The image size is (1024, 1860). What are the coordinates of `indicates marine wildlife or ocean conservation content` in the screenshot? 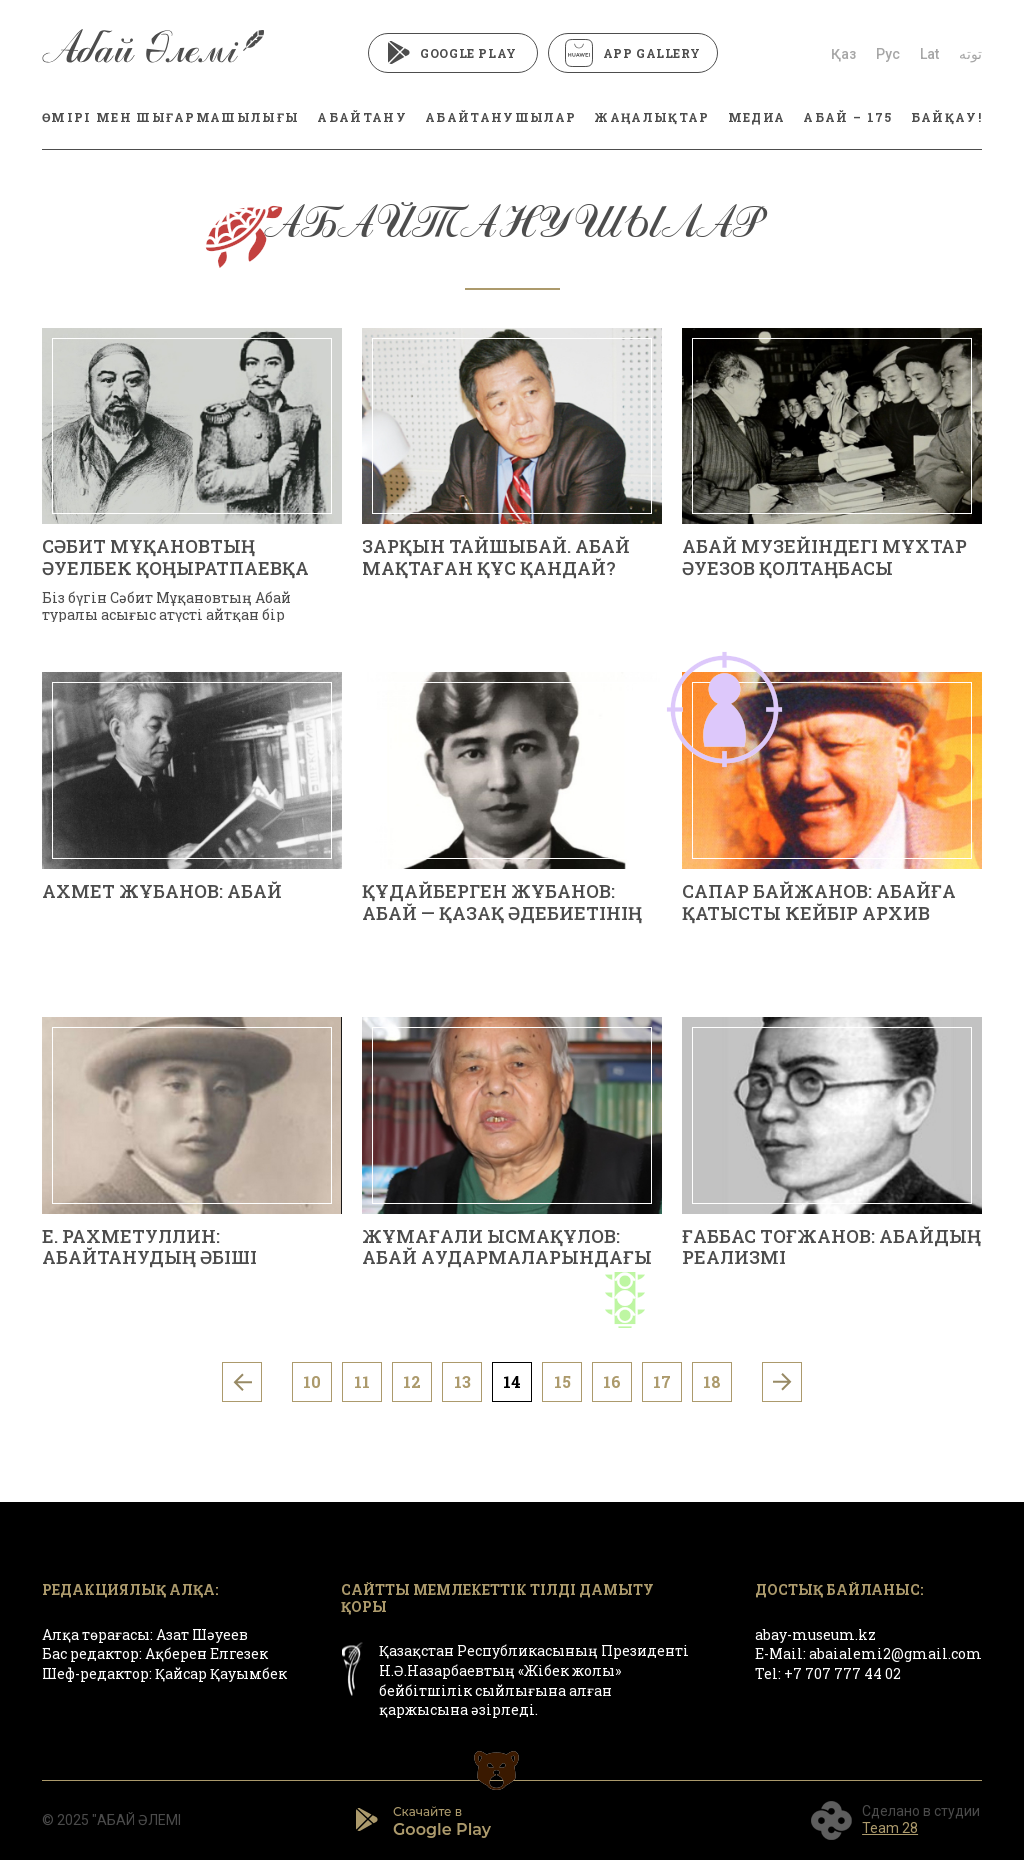 It's located at (244, 237).